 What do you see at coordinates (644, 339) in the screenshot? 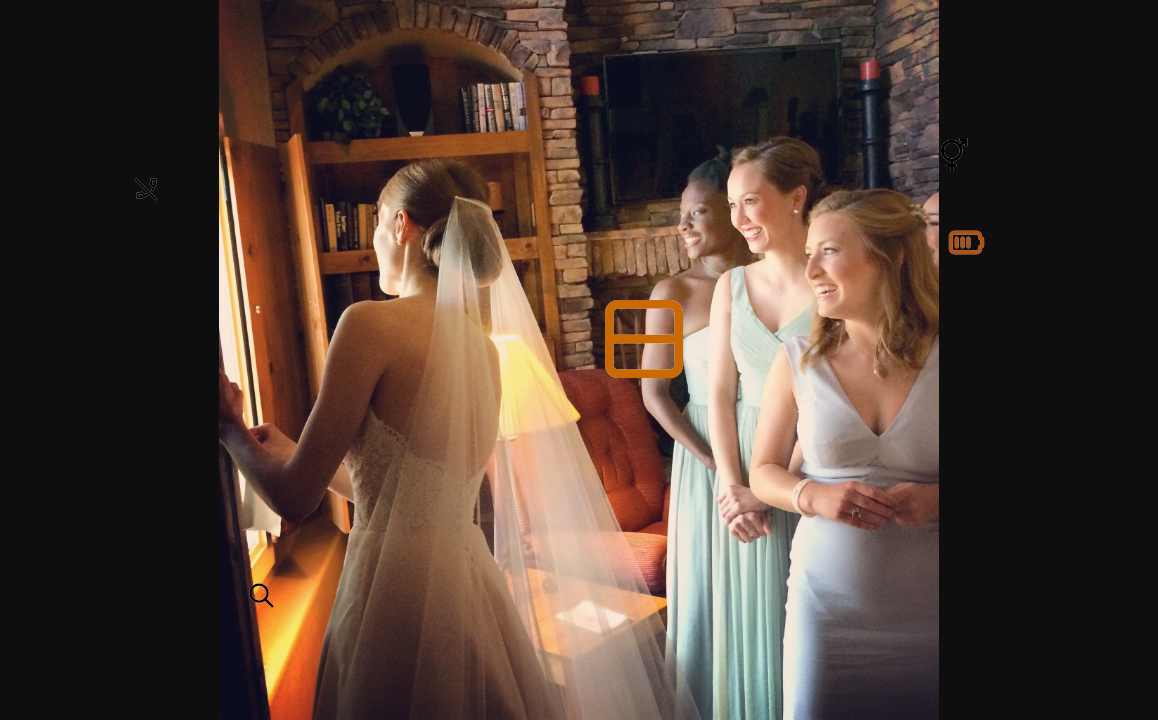
I see `switch to row layout view` at bounding box center [644, 339].